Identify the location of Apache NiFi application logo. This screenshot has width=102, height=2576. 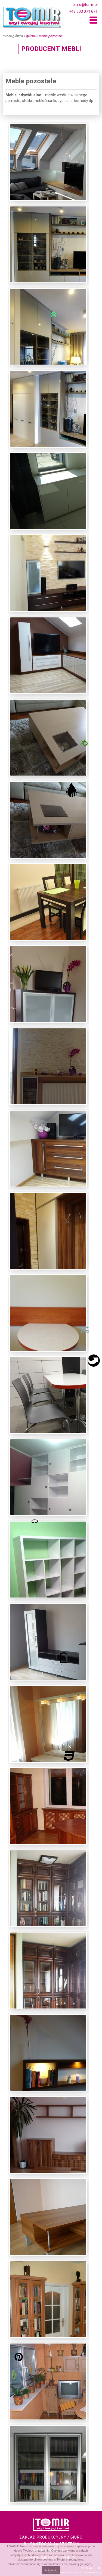
(72, 790).